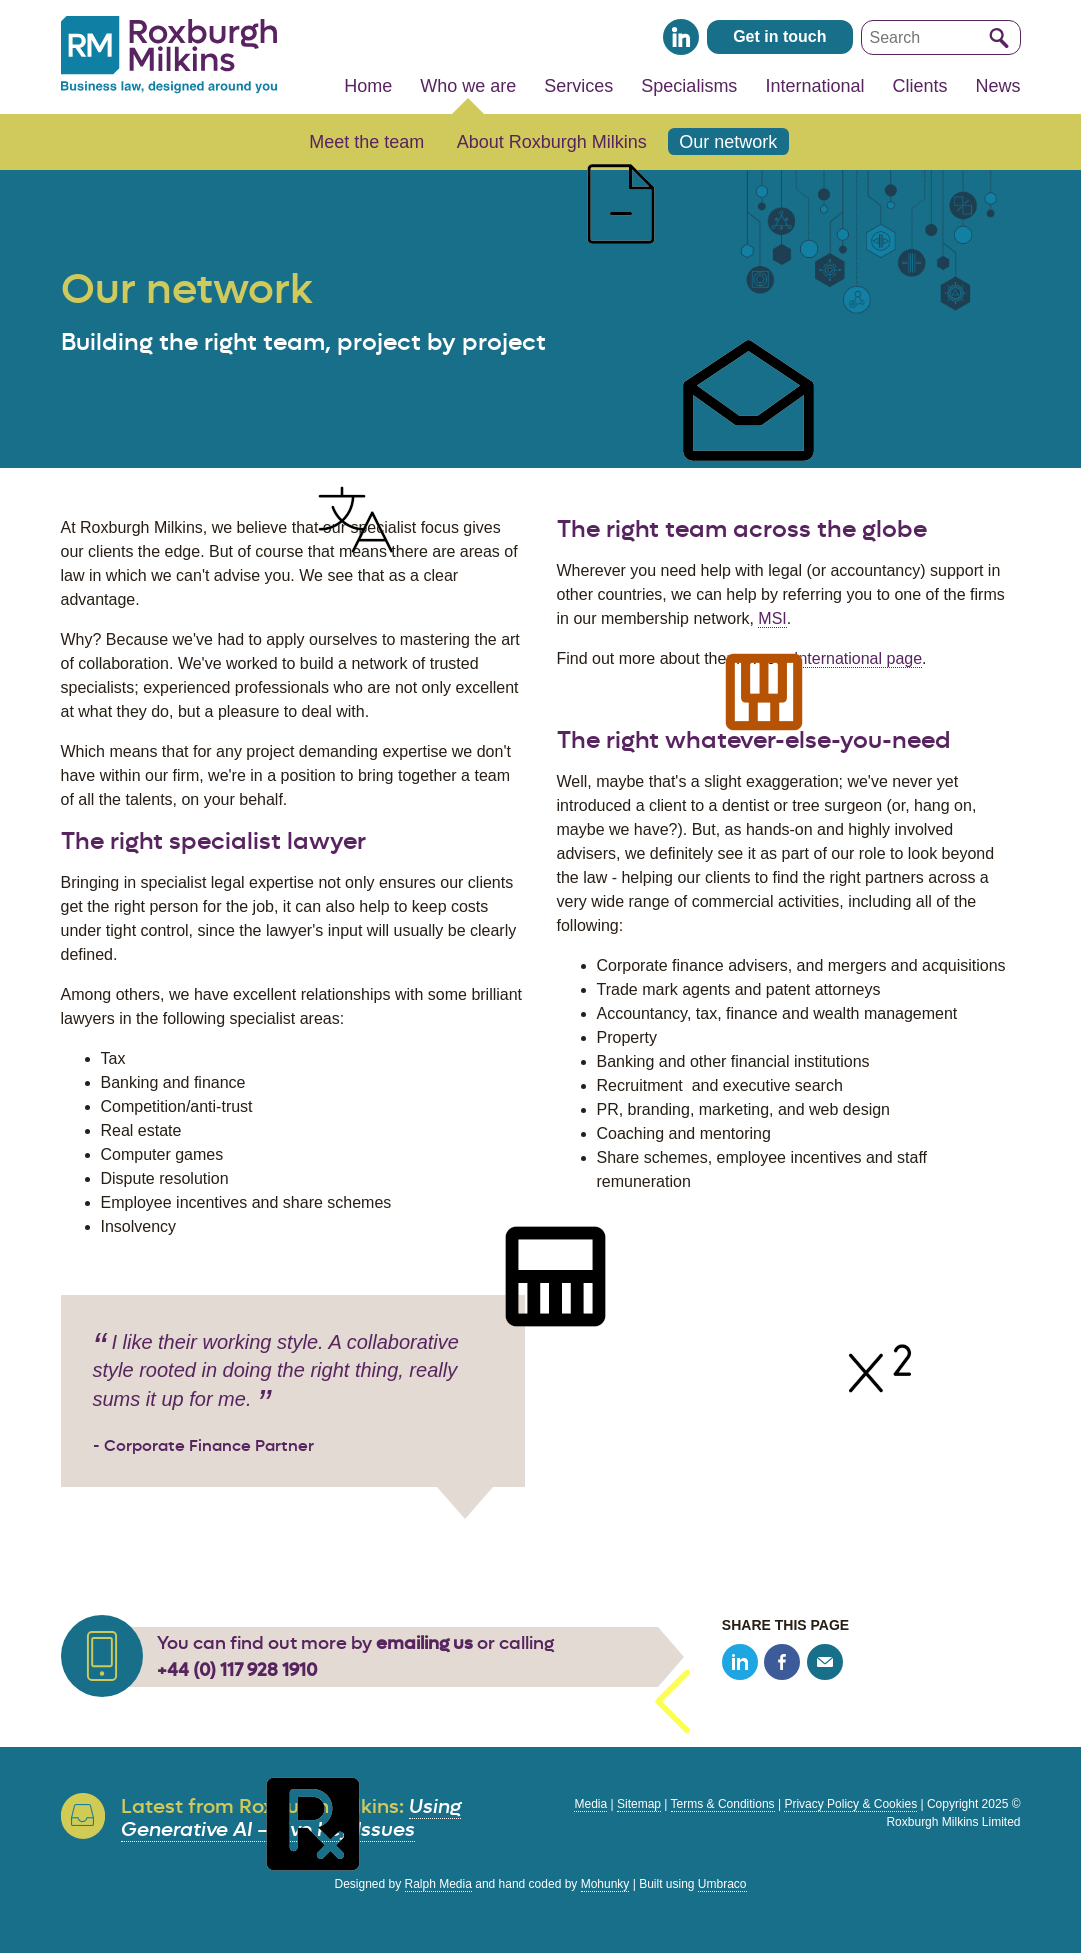 The width and height of the screenshot is (1081, 1953). What do you see at coordinates (555, 1276) in the screenshot?
I see `toggle bottom panel visibility` at bounding box center [555, 1276].